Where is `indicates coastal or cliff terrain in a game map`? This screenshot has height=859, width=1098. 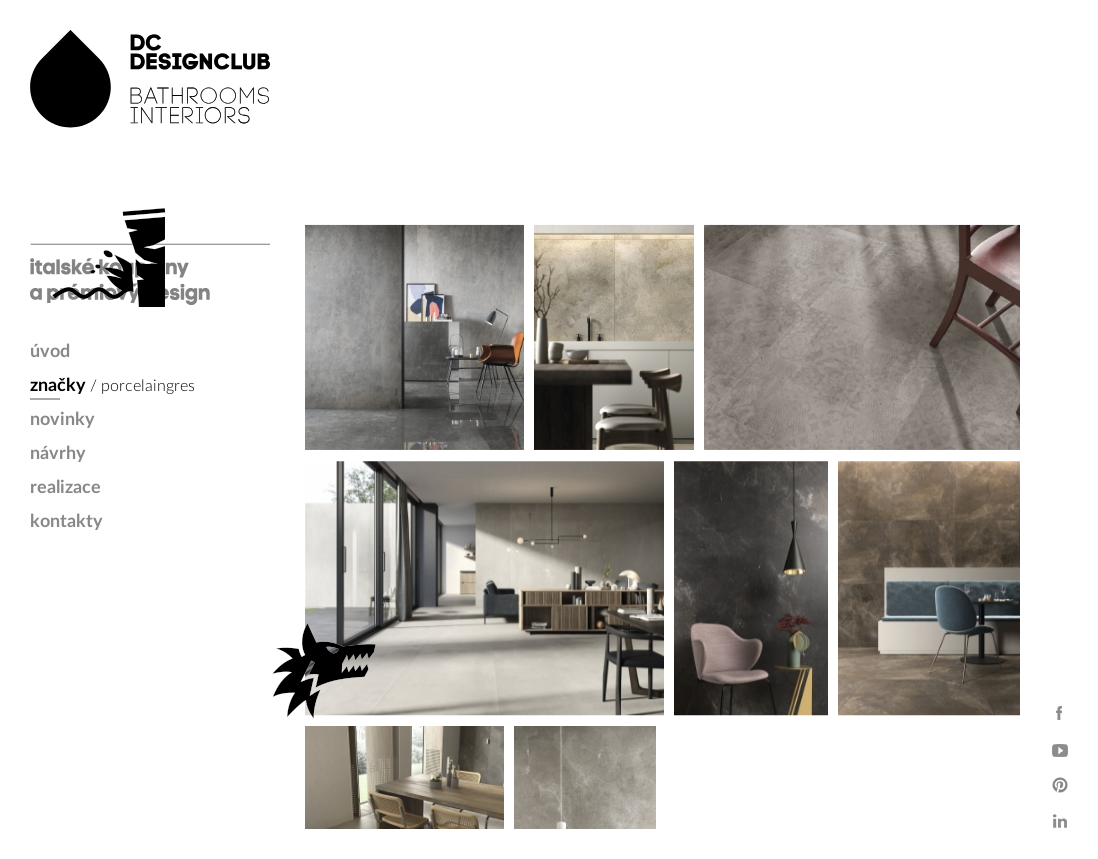 indicates coastal or cliff terrain in a game map is located at coordinates (108, 250).